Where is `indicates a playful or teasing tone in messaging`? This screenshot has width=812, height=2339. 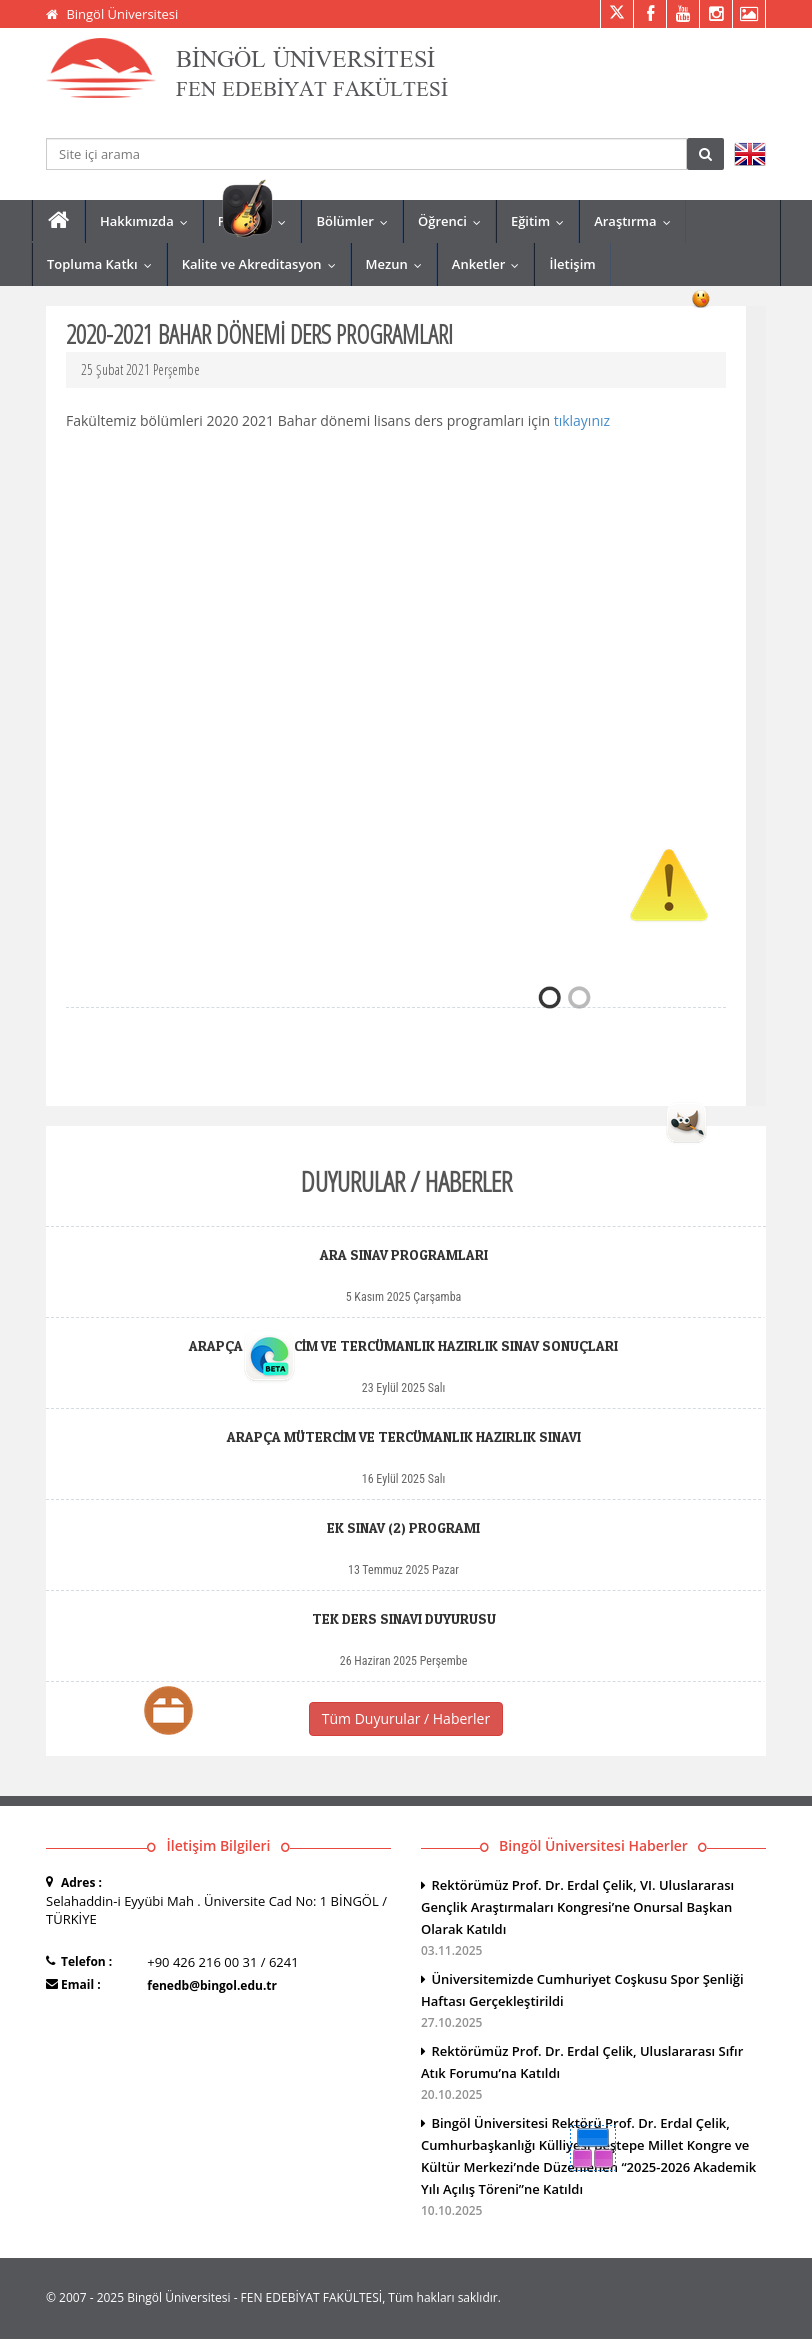 indicates a playful or teasing tone in messaging is located at coordinates (701, 299).